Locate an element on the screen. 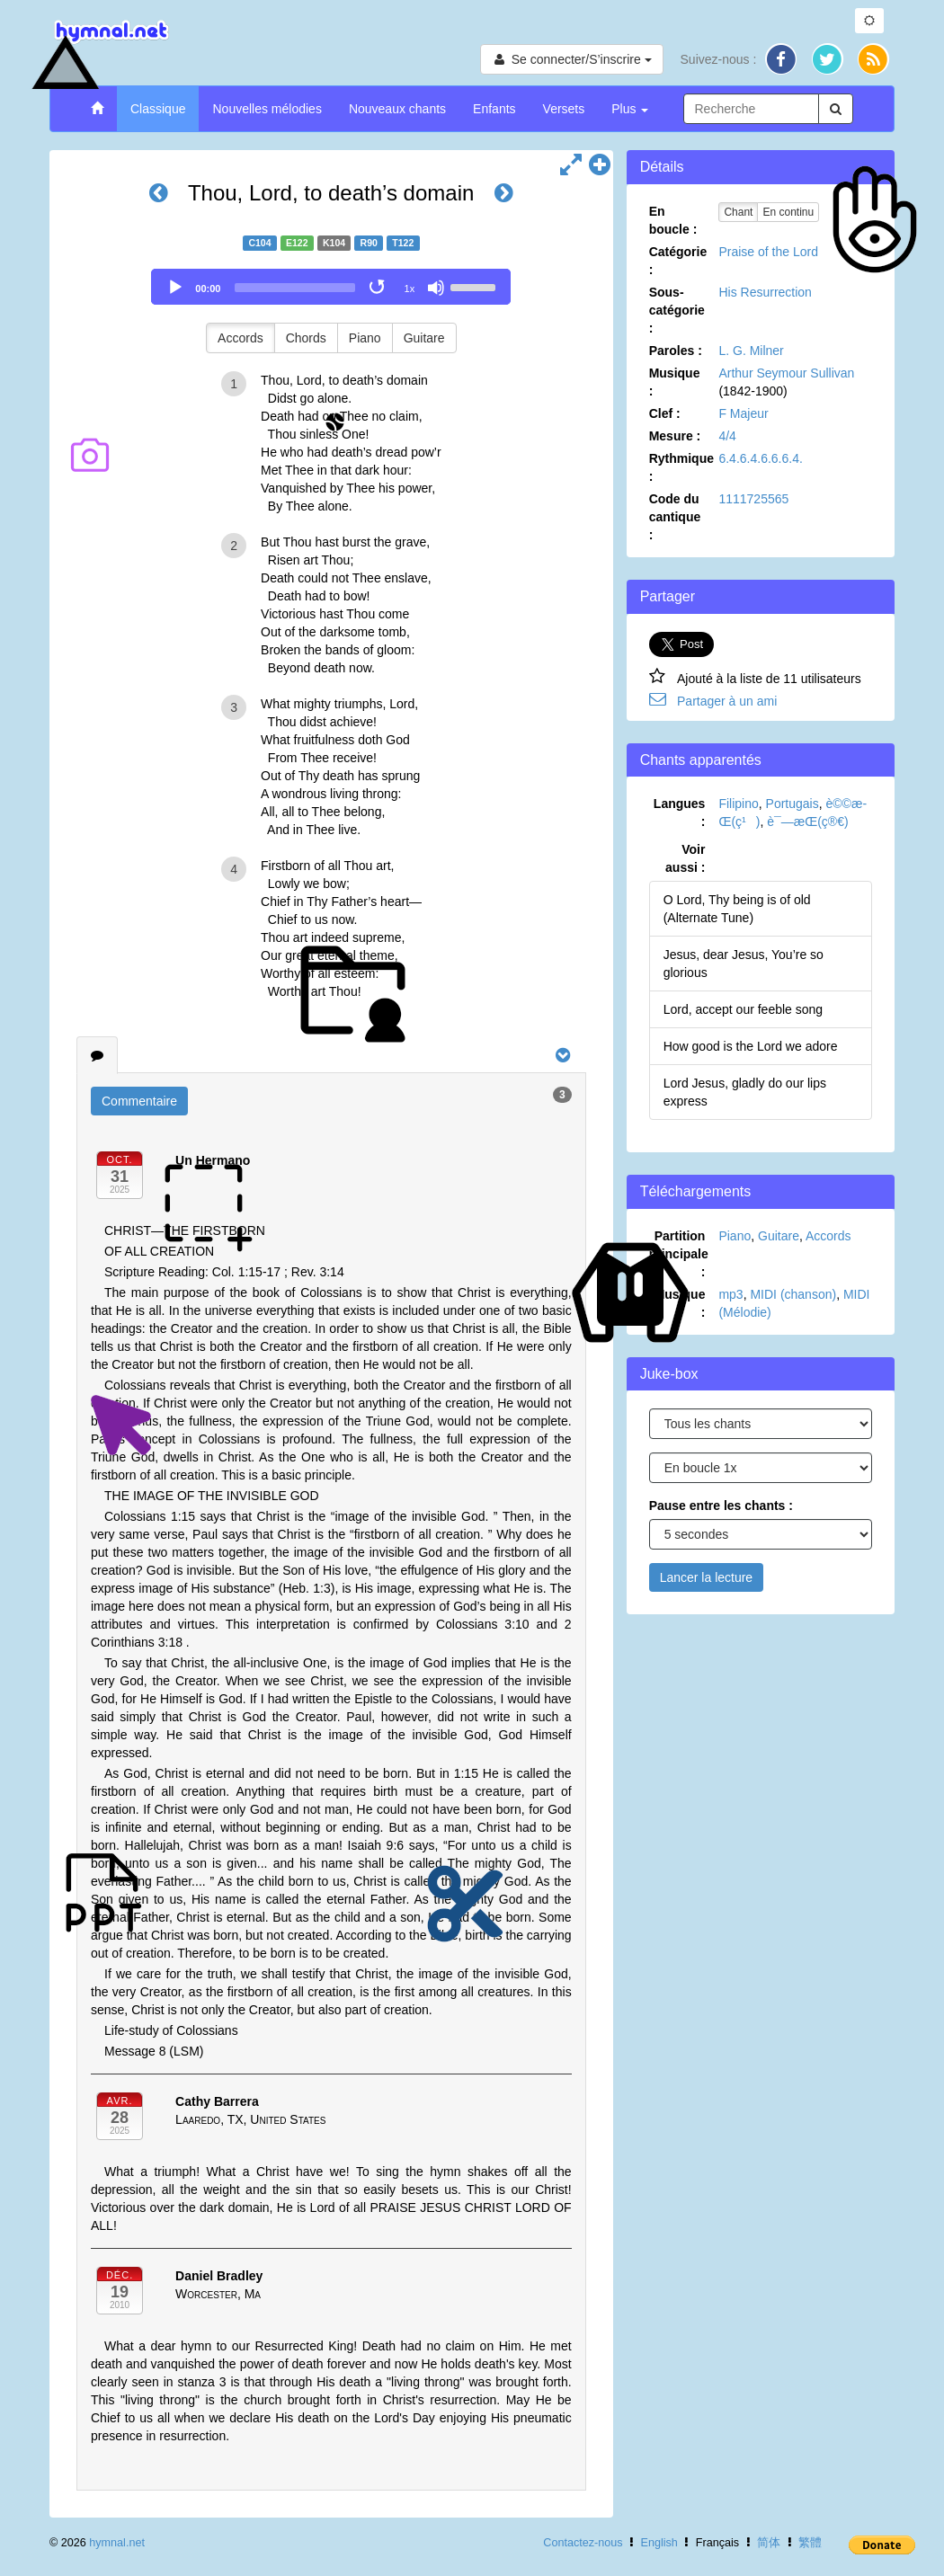  access tennis or sports-related features is located at coordinates (334, 422).